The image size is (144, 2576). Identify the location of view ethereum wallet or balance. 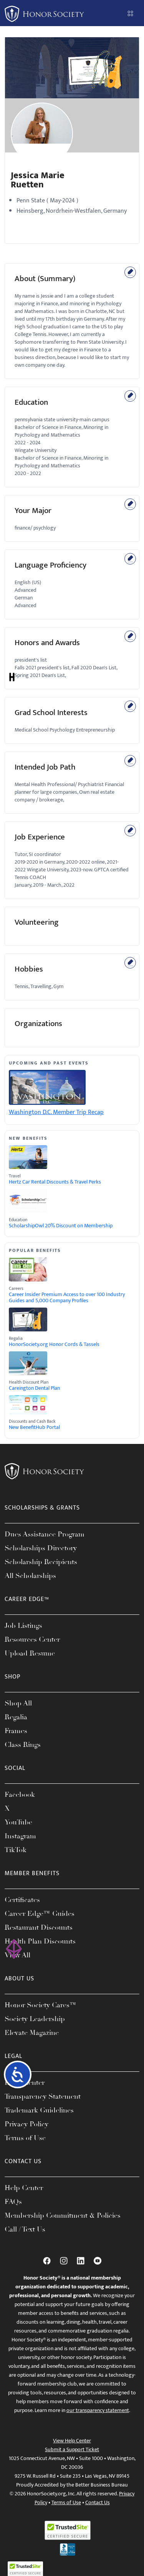
(14, 1949).